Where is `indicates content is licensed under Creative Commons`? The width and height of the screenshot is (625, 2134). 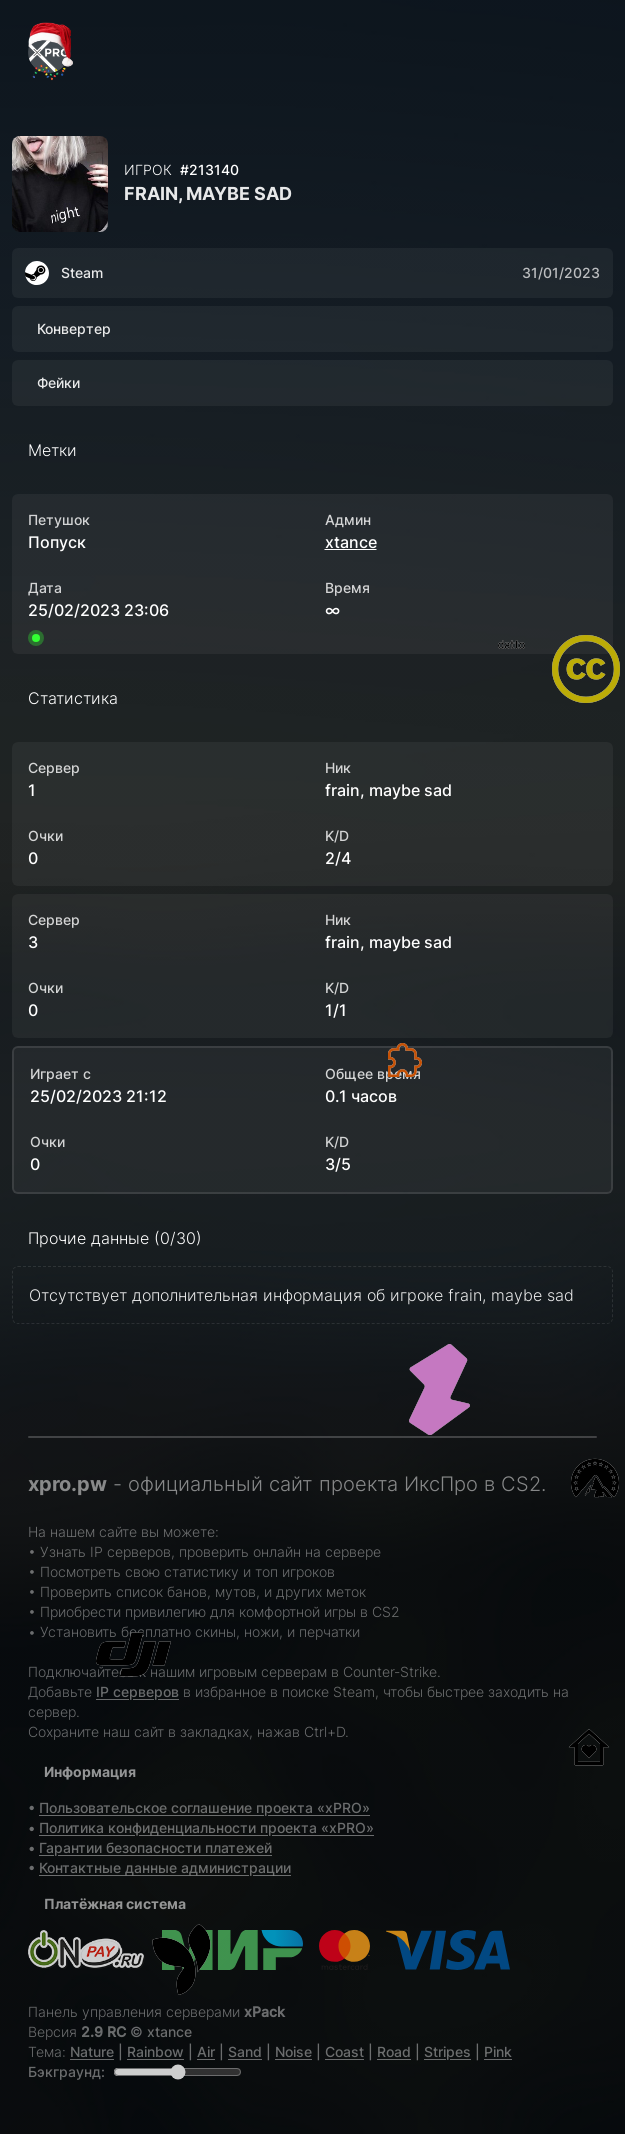 indicates content is licensed under Creative Commons is located at coordinates (586, 669).